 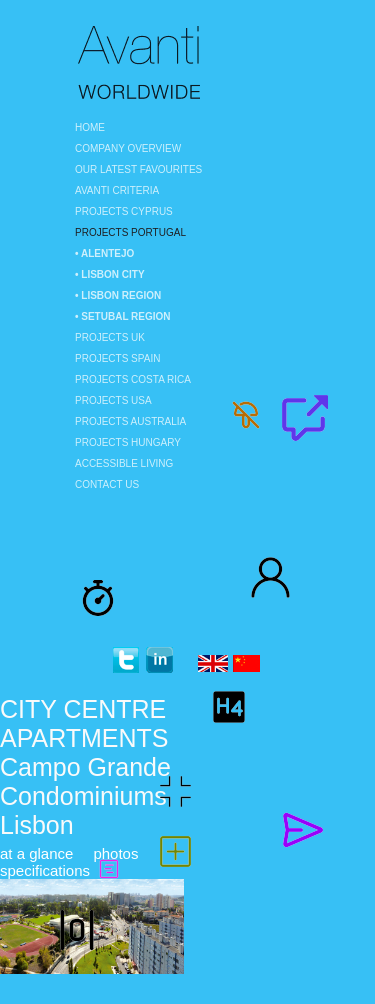 I want to click on indicates mushroom-free or no mushrooms, so click(x=246, y=415).